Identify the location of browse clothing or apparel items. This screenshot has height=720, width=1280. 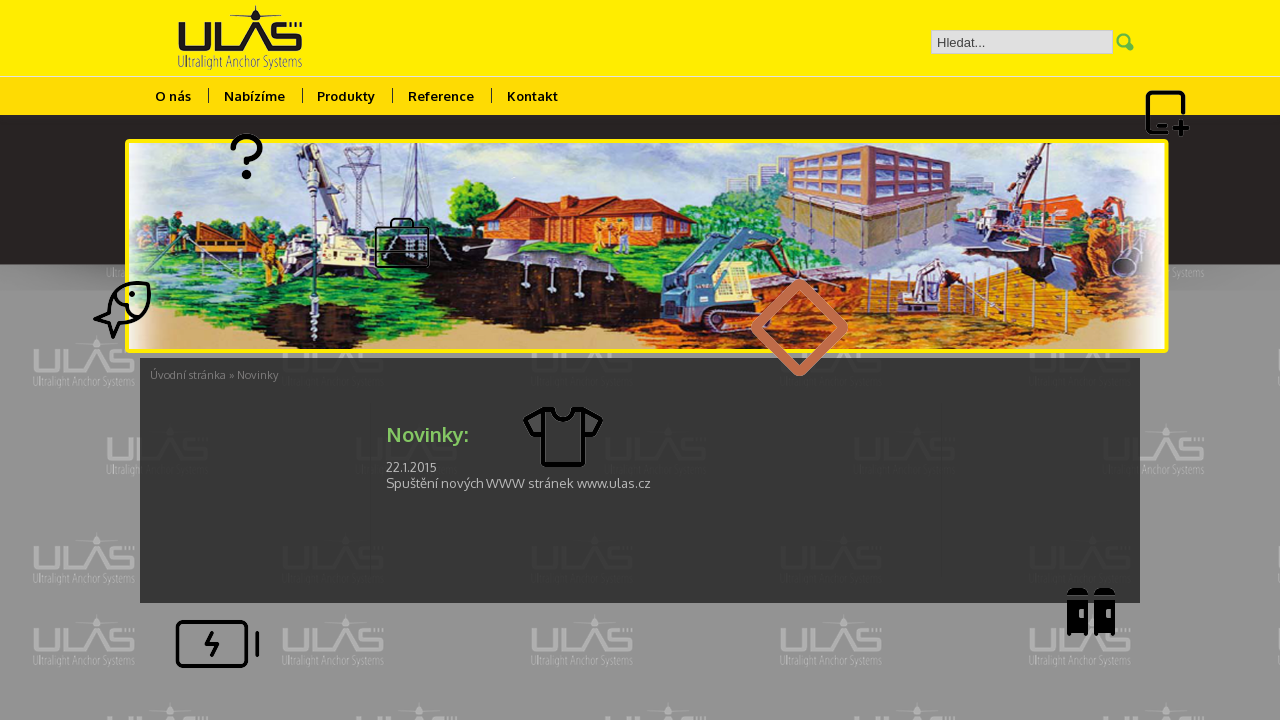
(563, 437).